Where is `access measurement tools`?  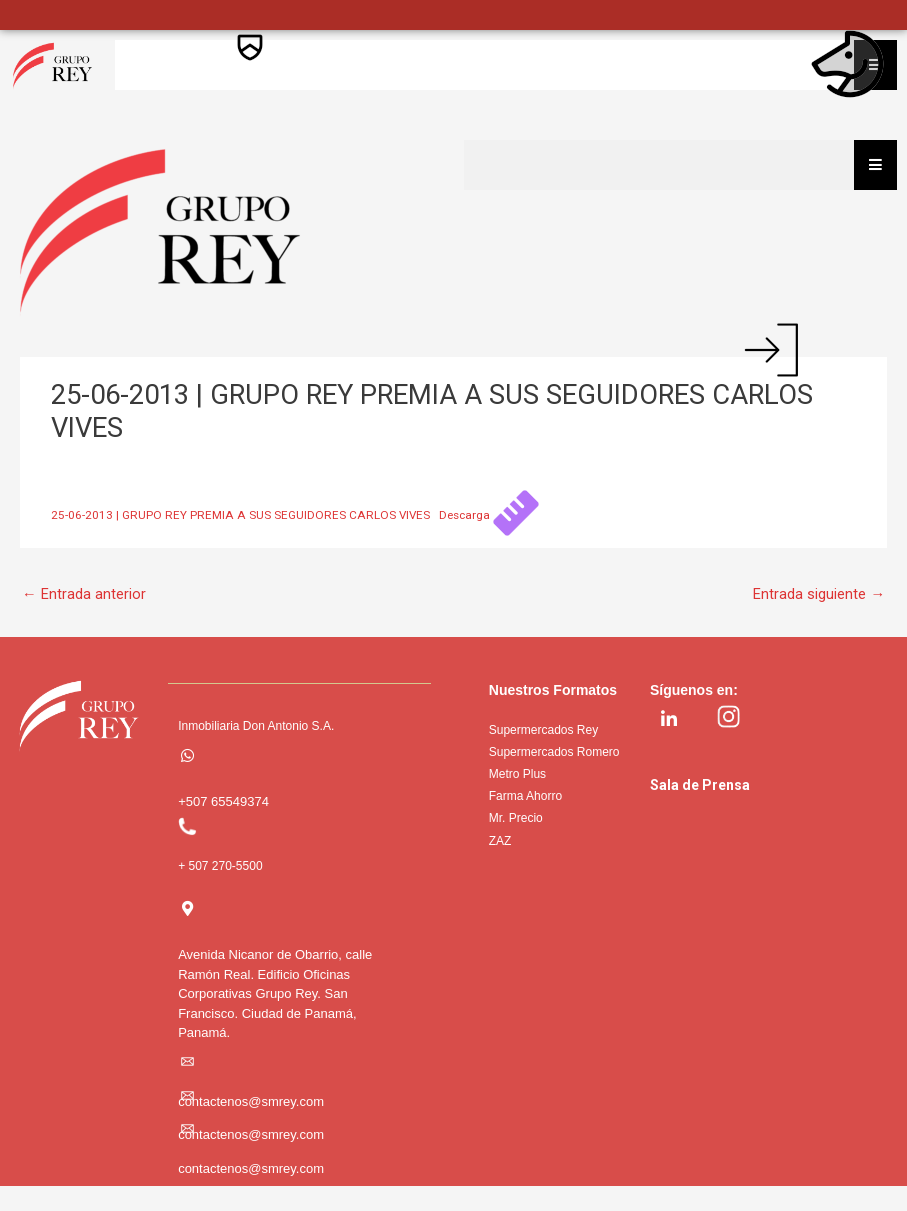
access measurement tools is located at coordinates (516, 513).